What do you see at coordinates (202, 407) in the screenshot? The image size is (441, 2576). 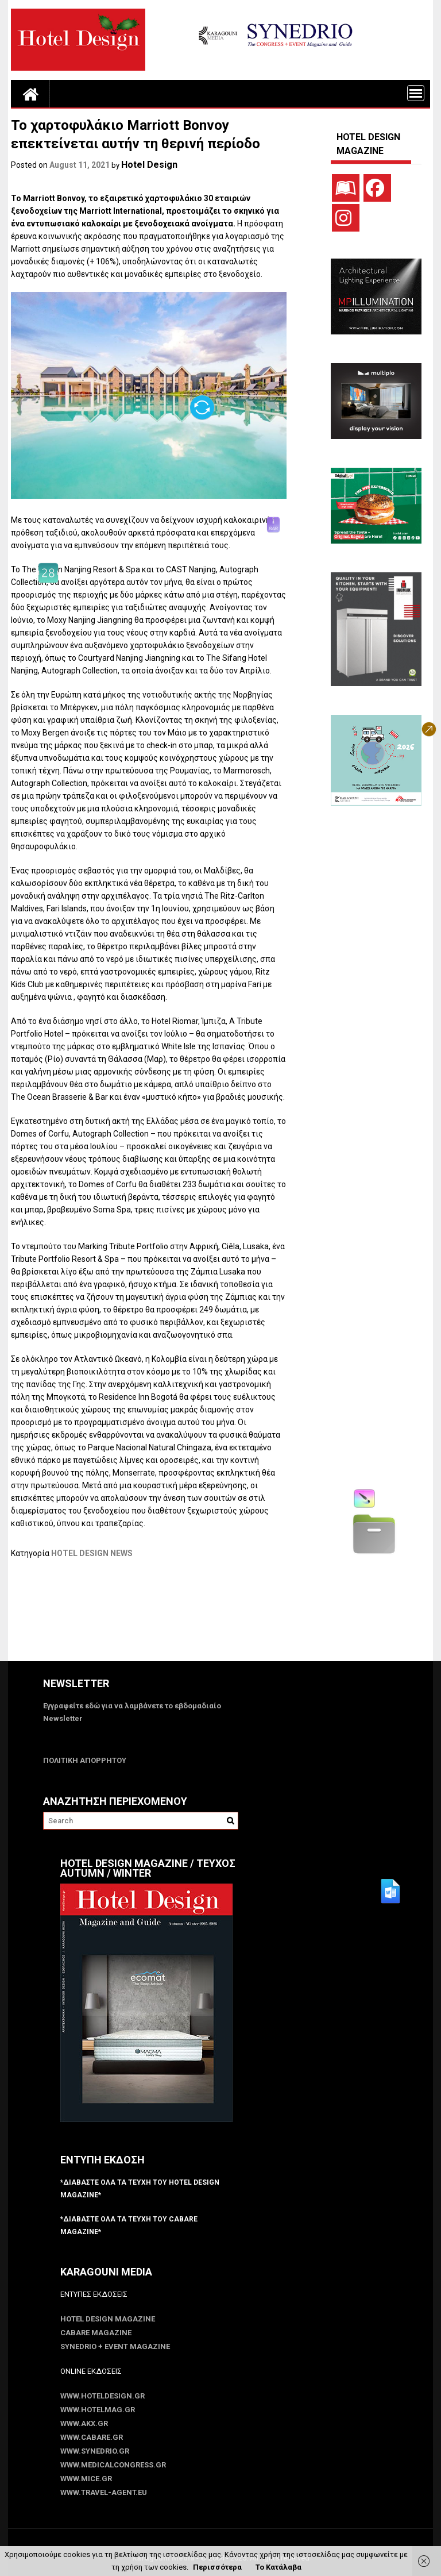 I see `dropbox is currently syncing files` at bounding box center [202, 407].